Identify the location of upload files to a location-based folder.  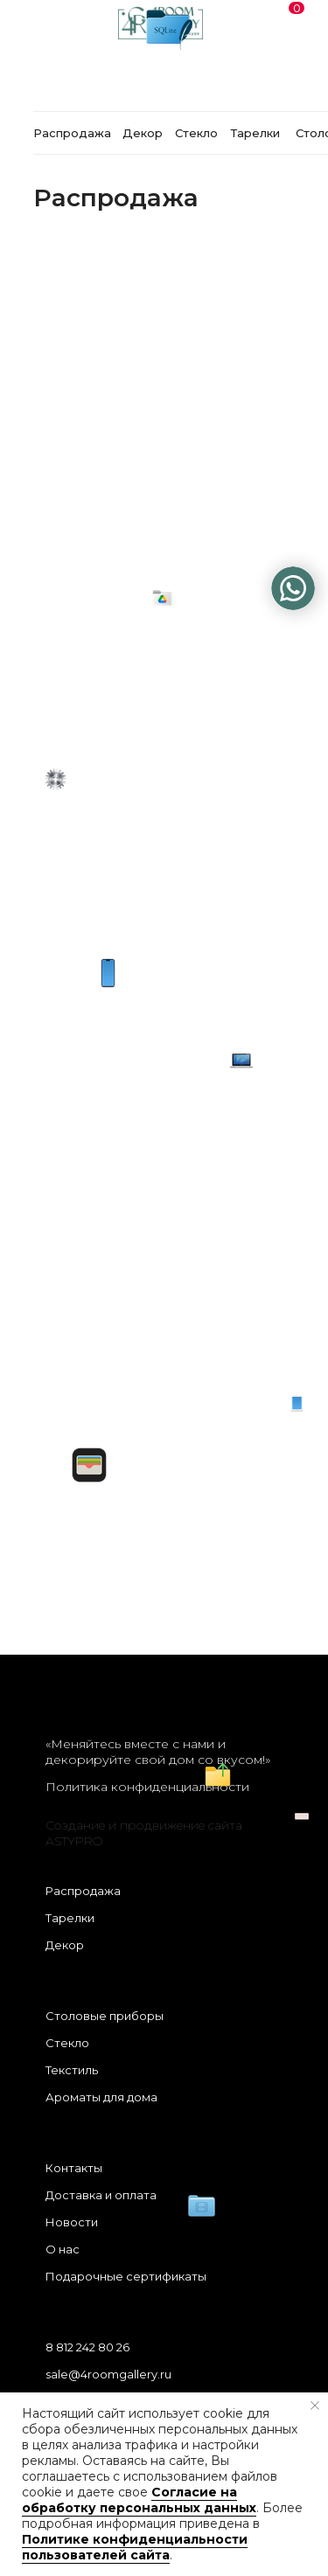
(218, 1777).